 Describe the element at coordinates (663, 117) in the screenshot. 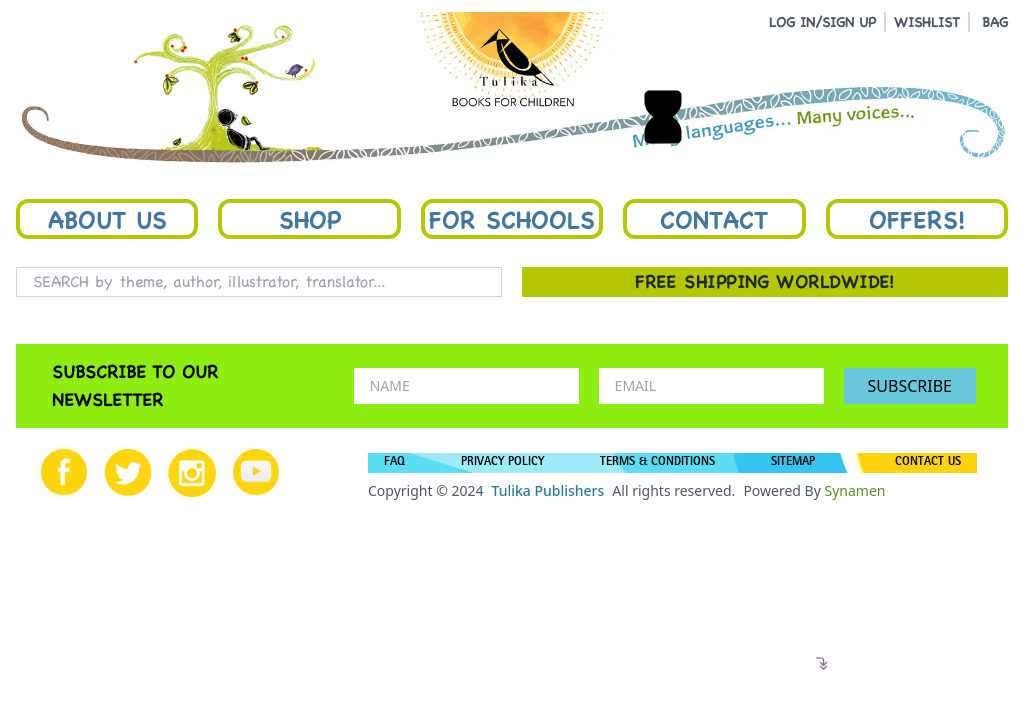

I see `indicates loading or processing in progress` at that location.